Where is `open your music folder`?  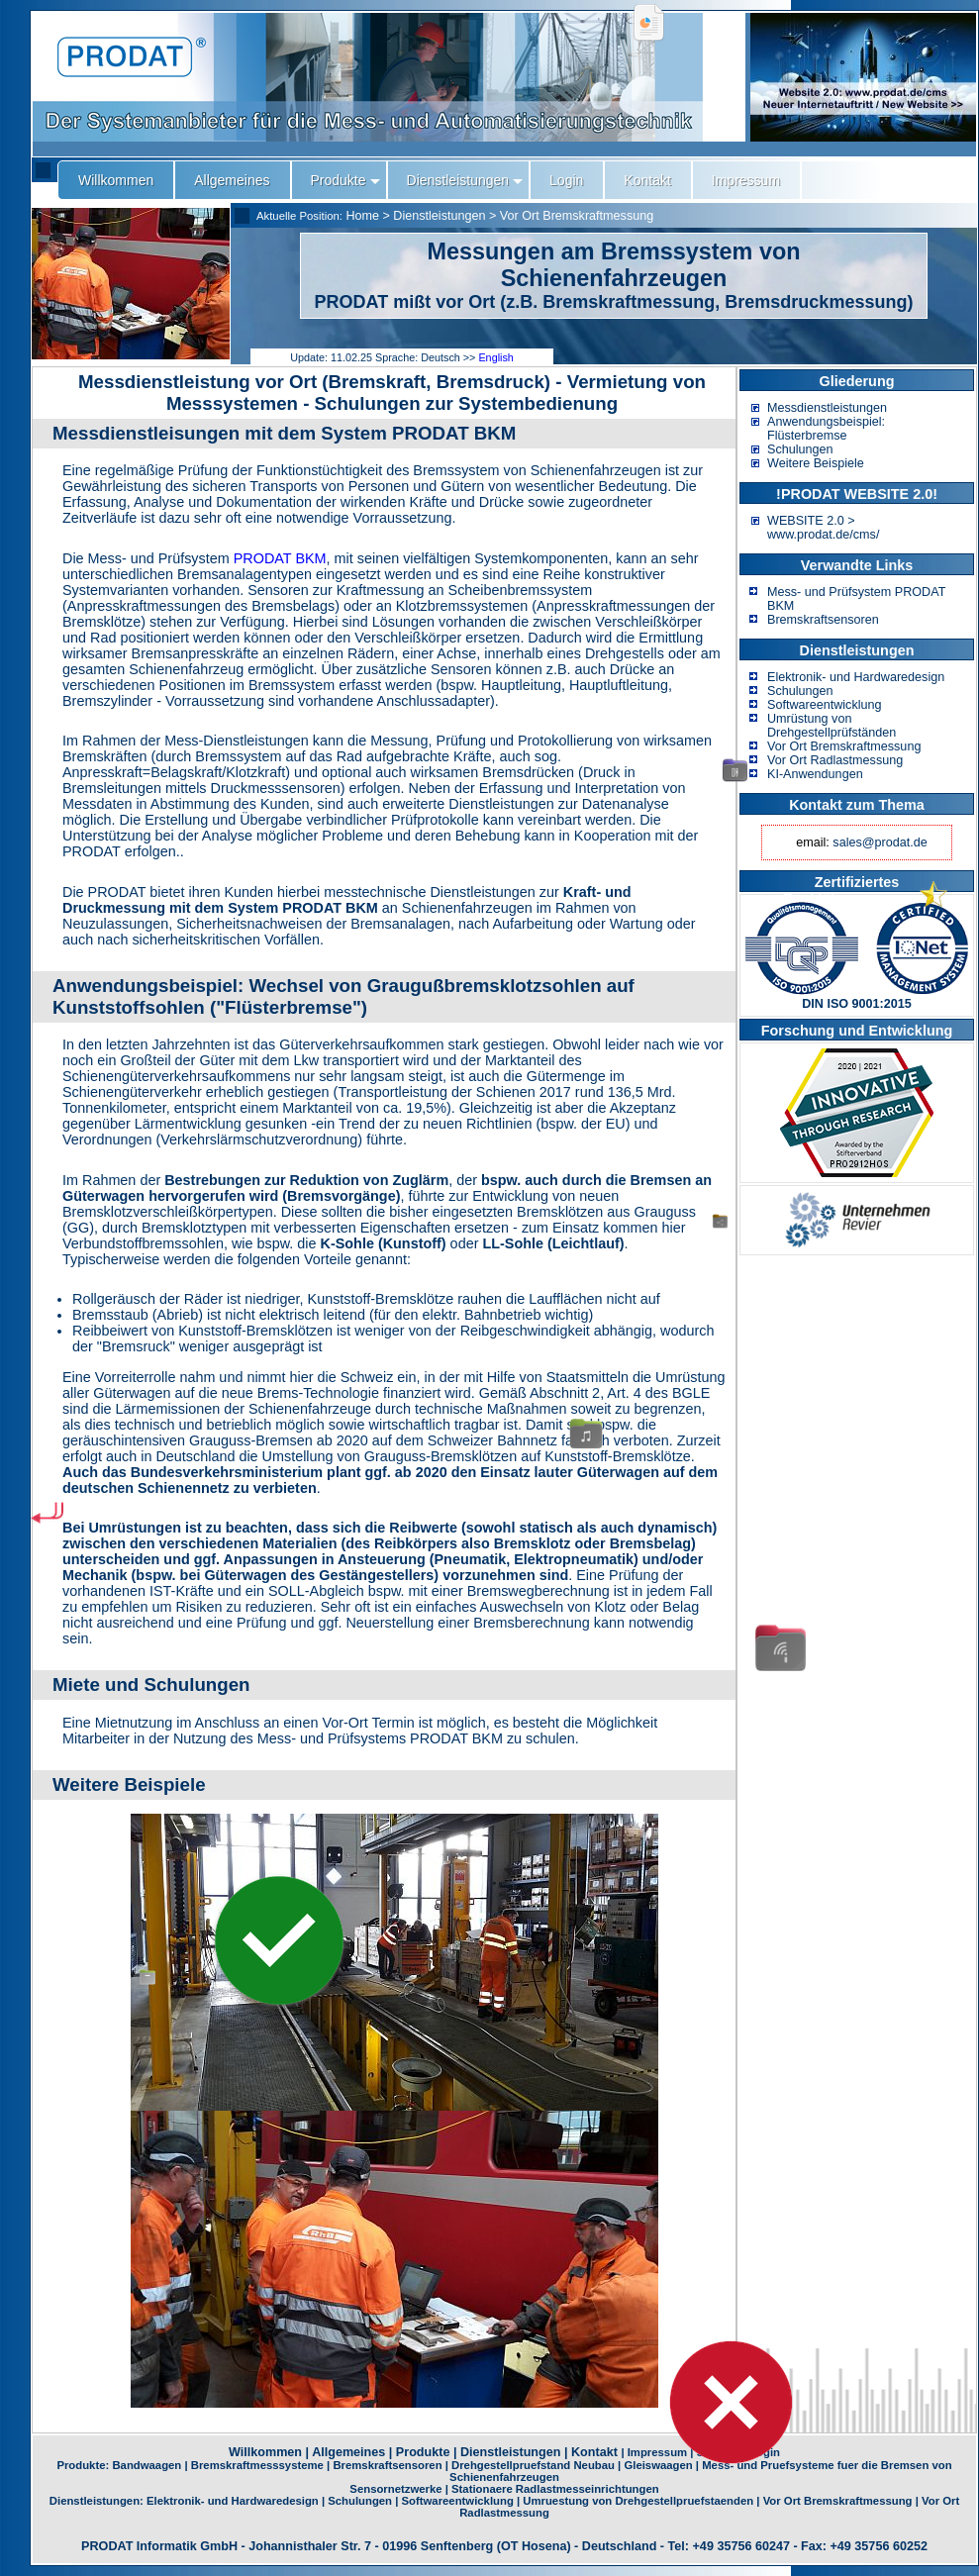
open your music folder is located at coordinates (586, 1434).